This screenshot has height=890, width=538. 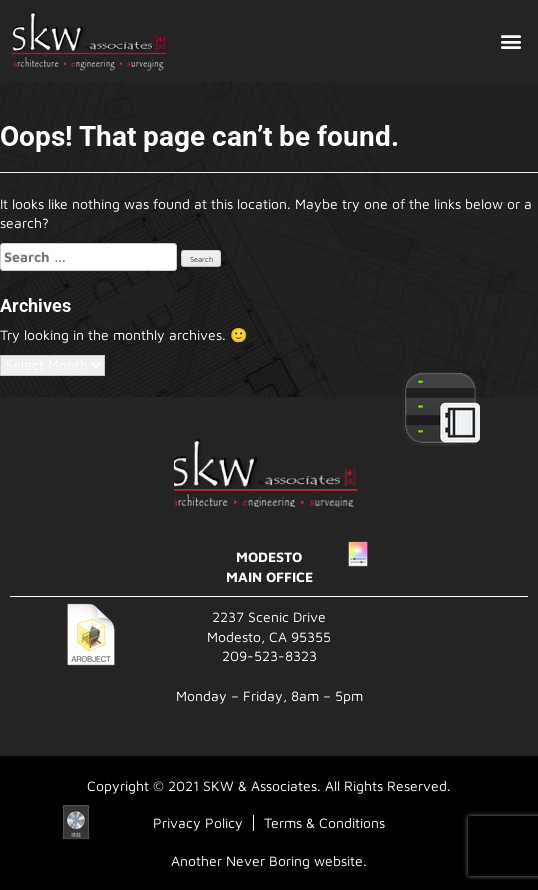 What do you see at coordinates (358, 554) in the screenshot?
I see `adjust color preset or gradient settings` at bounding box center [358, 554].